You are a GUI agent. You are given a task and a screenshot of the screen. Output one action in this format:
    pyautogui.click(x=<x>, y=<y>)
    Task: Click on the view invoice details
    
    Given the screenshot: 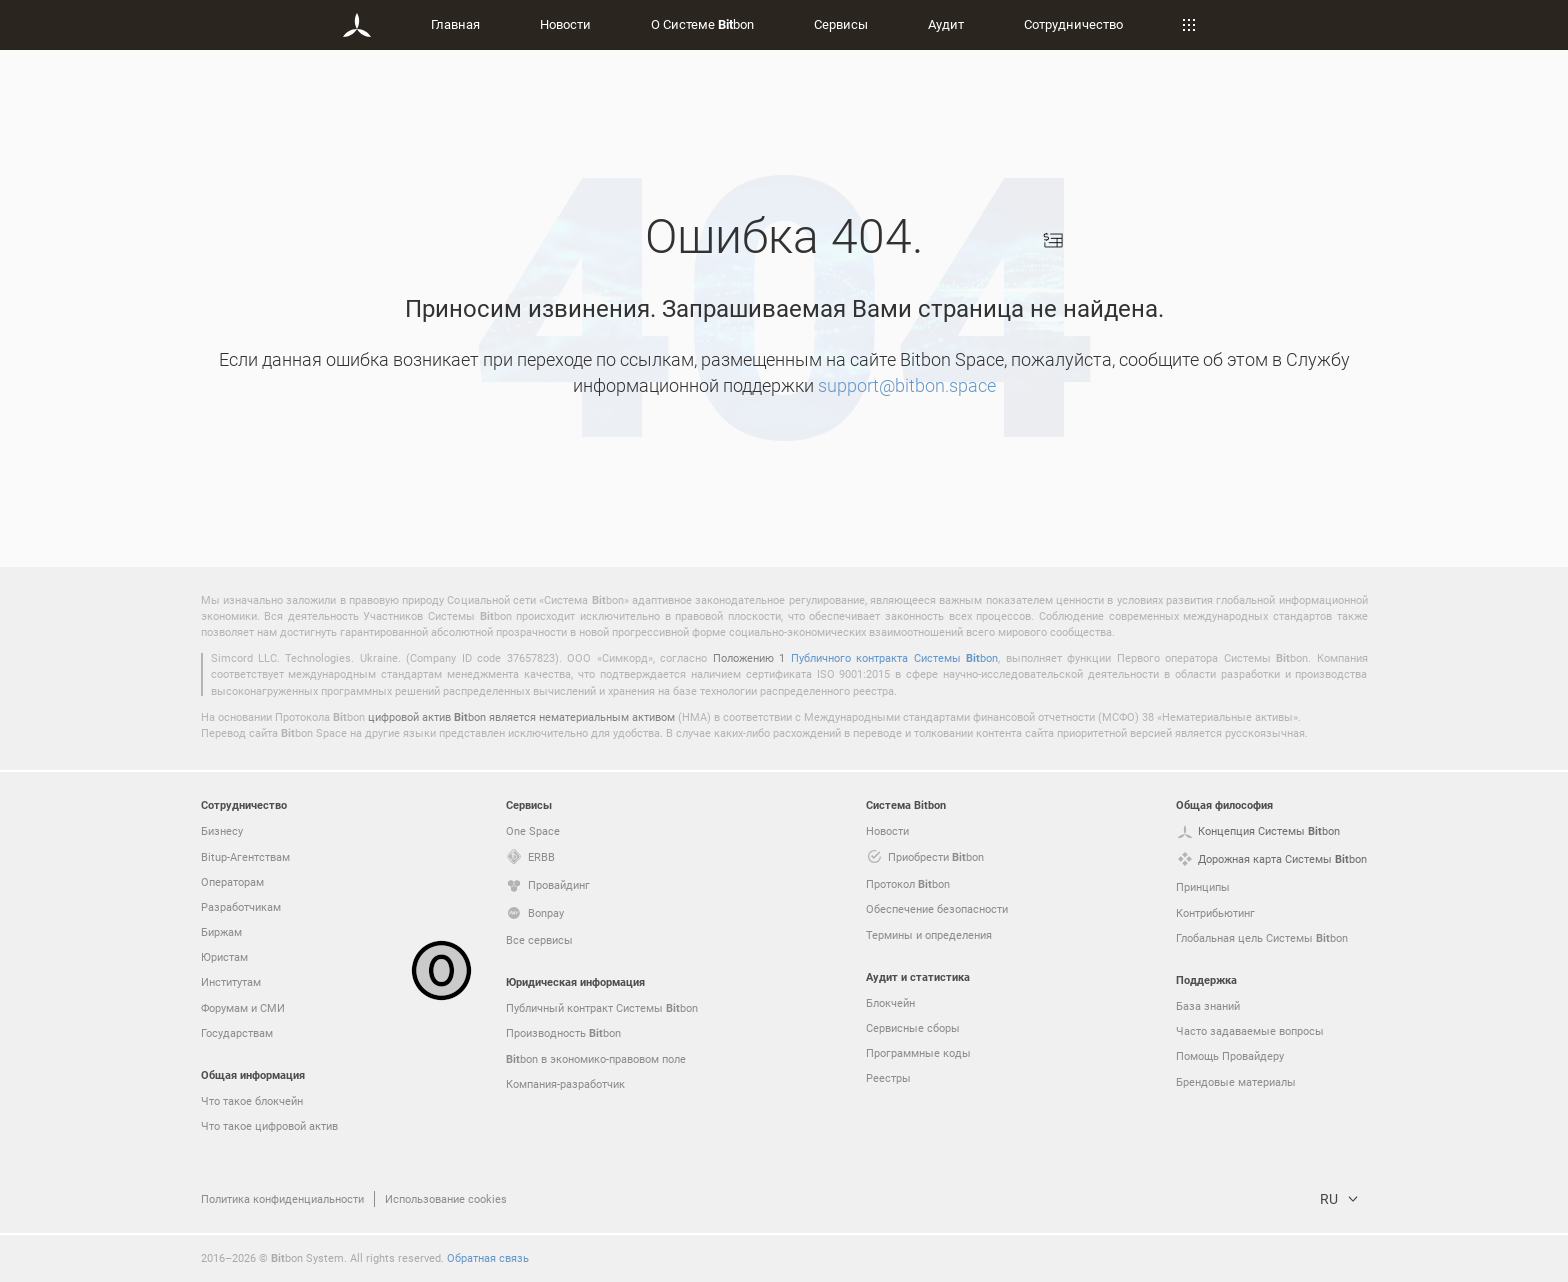 What is the action you would take?
    pyautogui.click(x=1053, y=240)
    